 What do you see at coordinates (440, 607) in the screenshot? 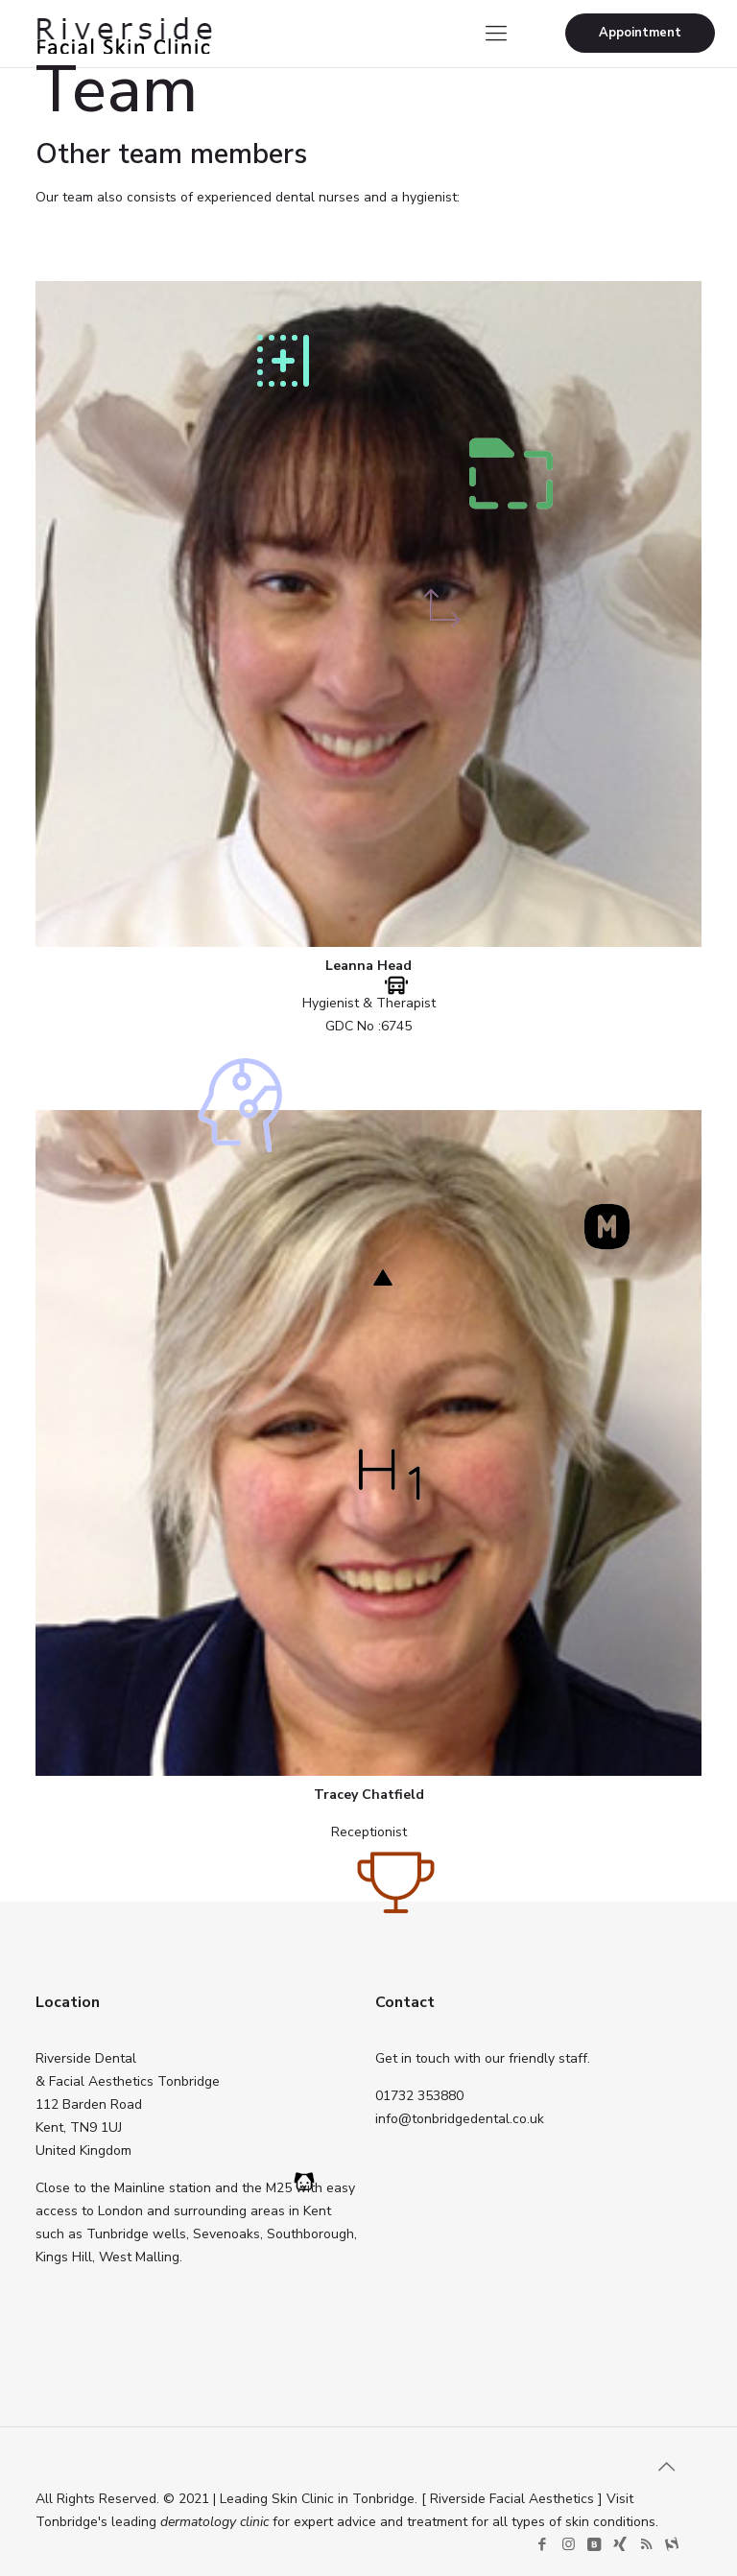
I see `vector path with two anchor points` at bounding box center [440, 607].